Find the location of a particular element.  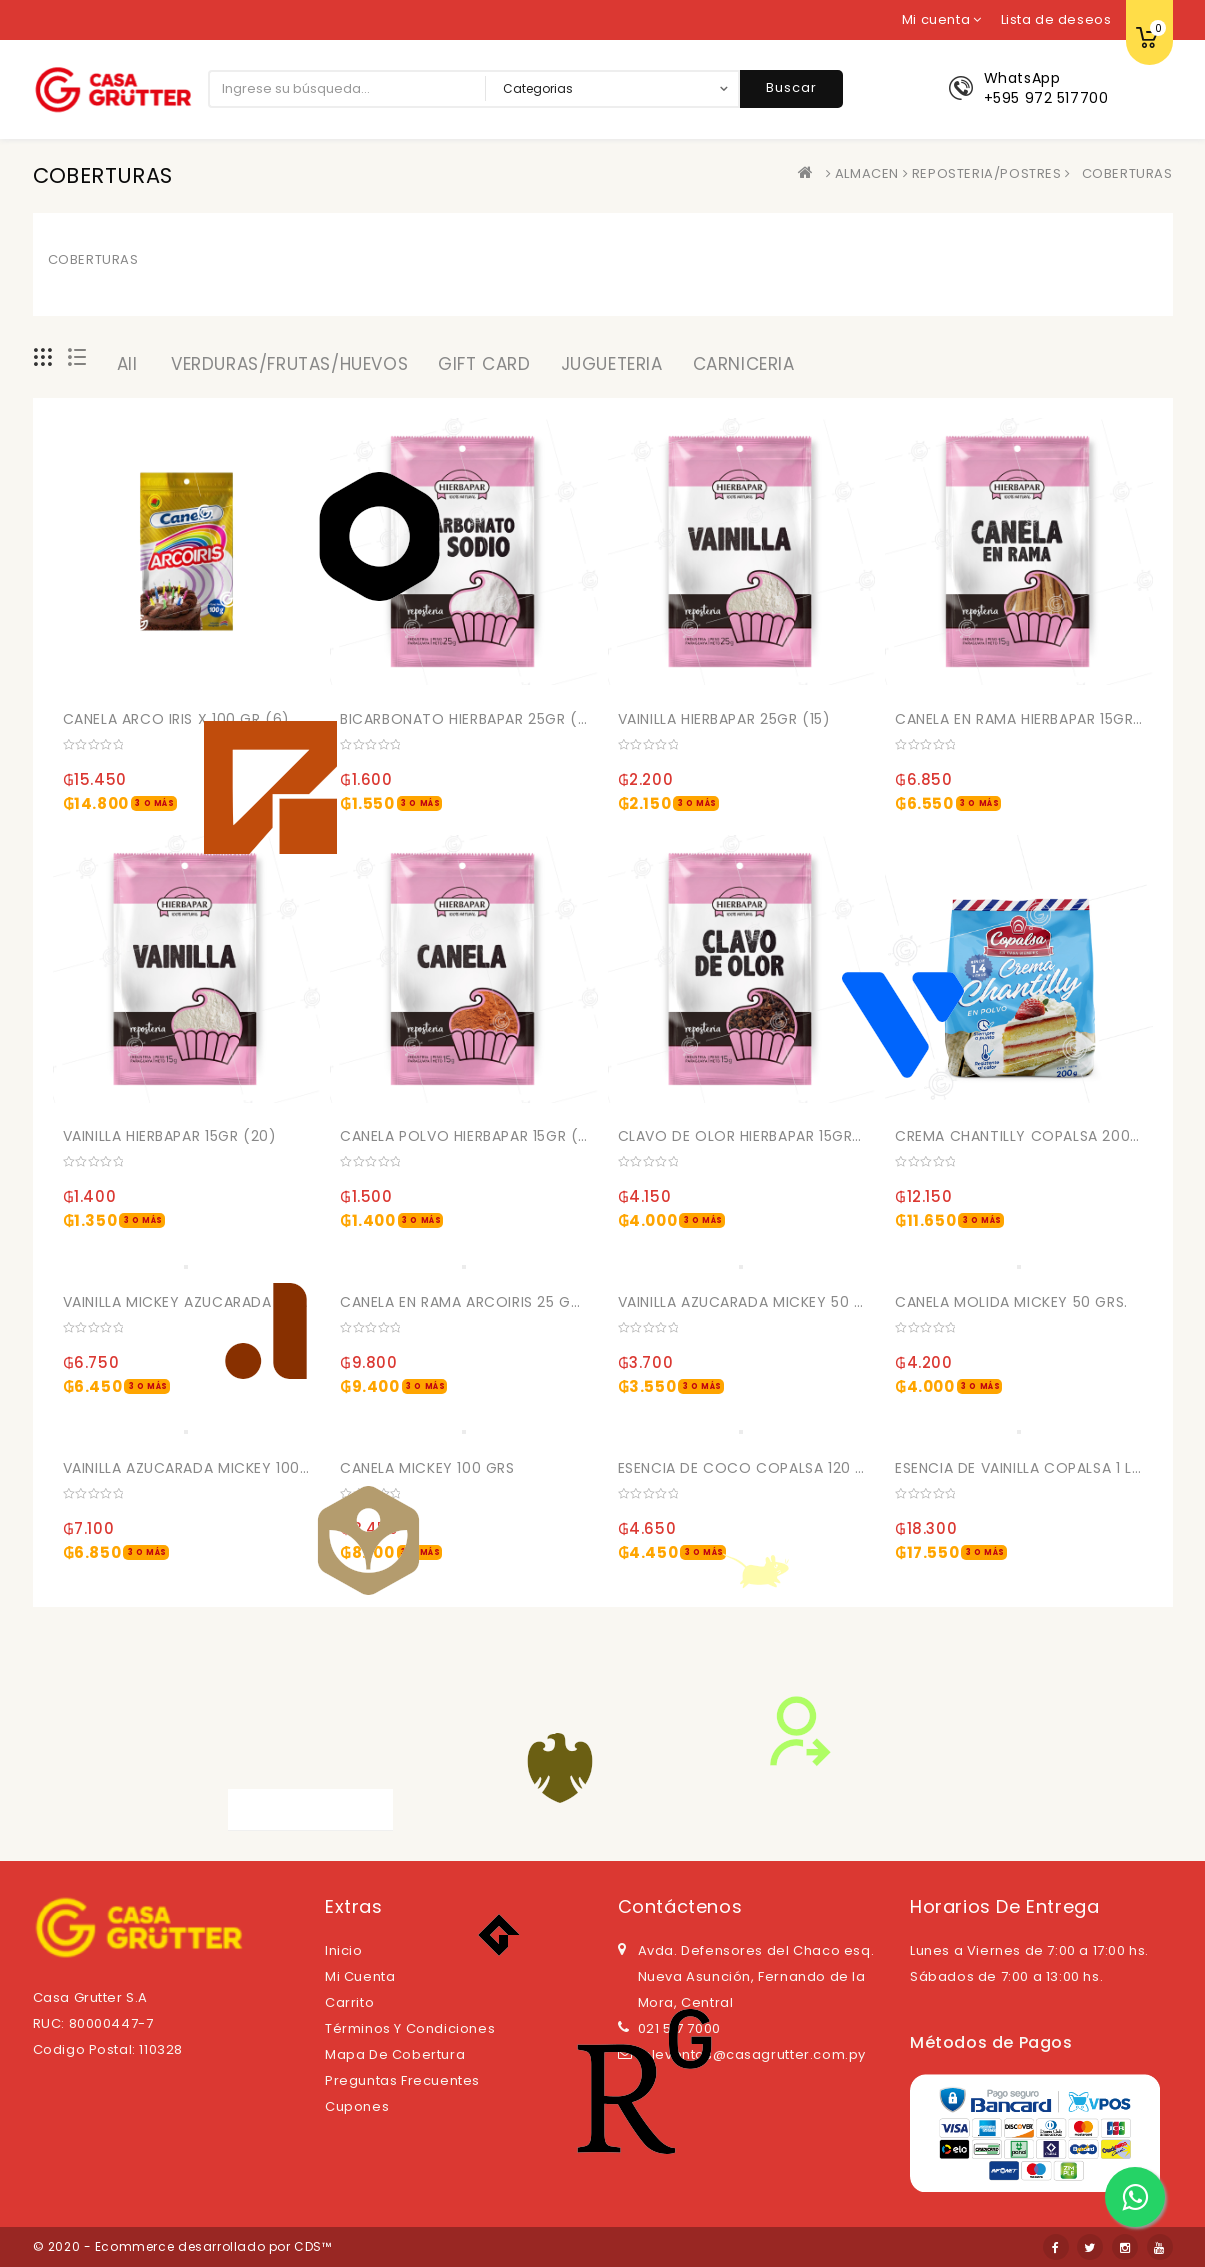

visit ResearchGate profile or website is located at coordinates (644, 2081).